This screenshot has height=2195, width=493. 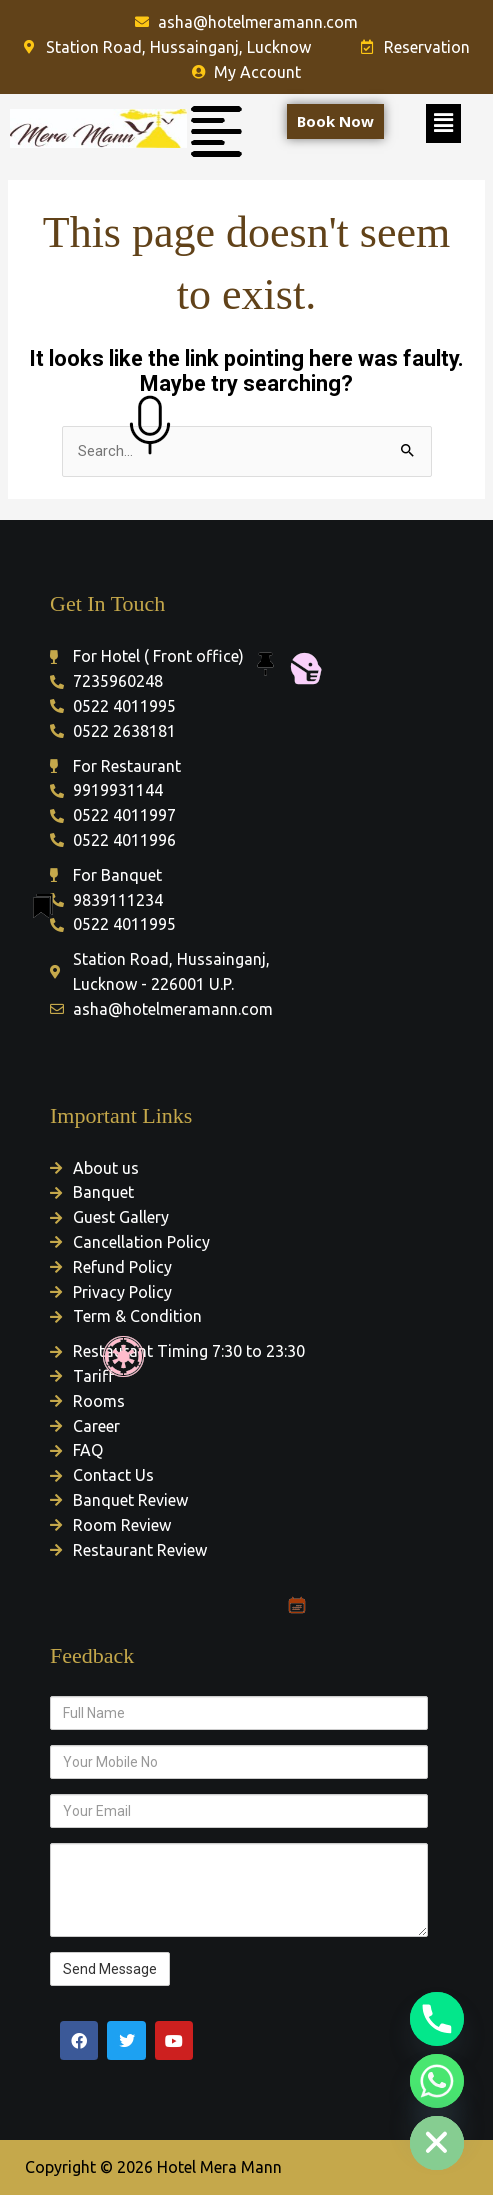 What do you see at coordinates (123, 1356) in the screenshot?
I see `the Galactic Empire logo from Star Wars` at bounding box center [123, 1356].